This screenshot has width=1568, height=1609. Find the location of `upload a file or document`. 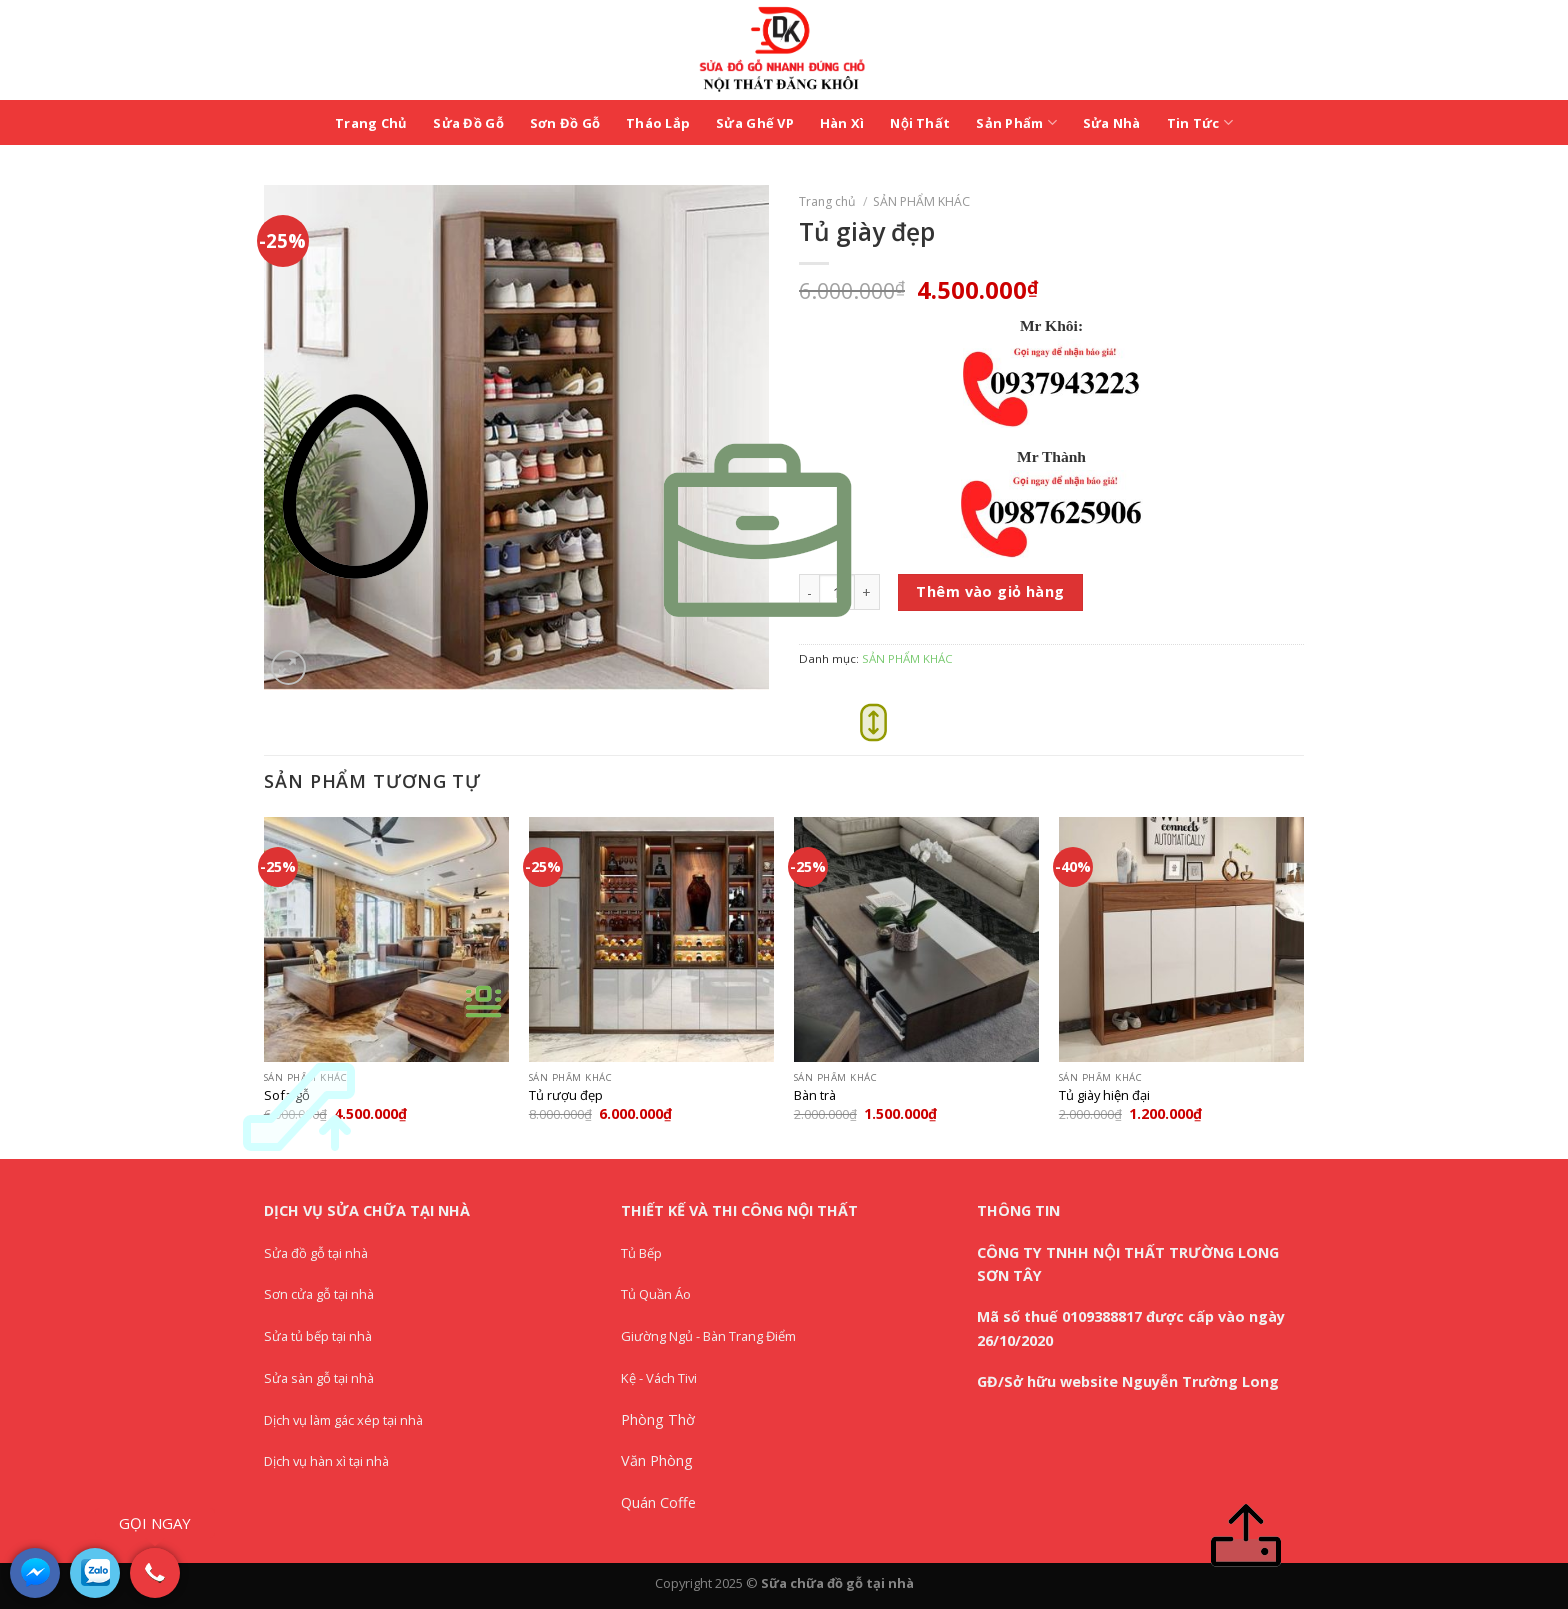

upload a file or document is located at coordinates (1246, 1539).